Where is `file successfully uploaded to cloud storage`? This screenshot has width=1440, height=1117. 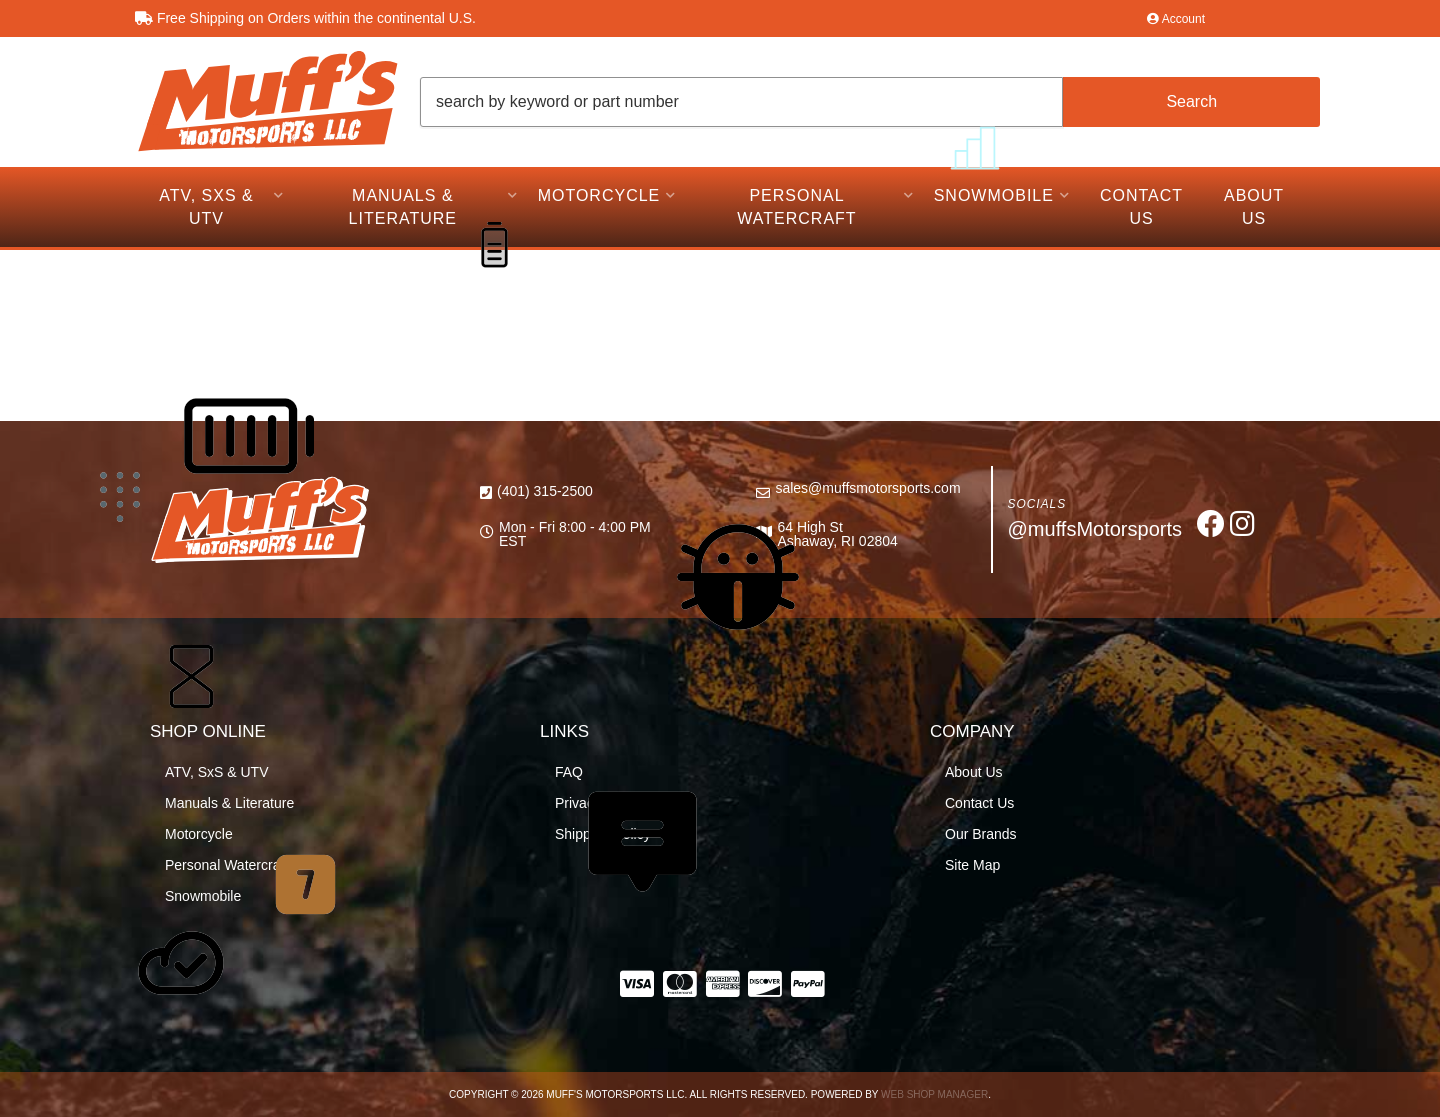 file successfully uploaded to cloud storage is located at coordinates (181, 963).